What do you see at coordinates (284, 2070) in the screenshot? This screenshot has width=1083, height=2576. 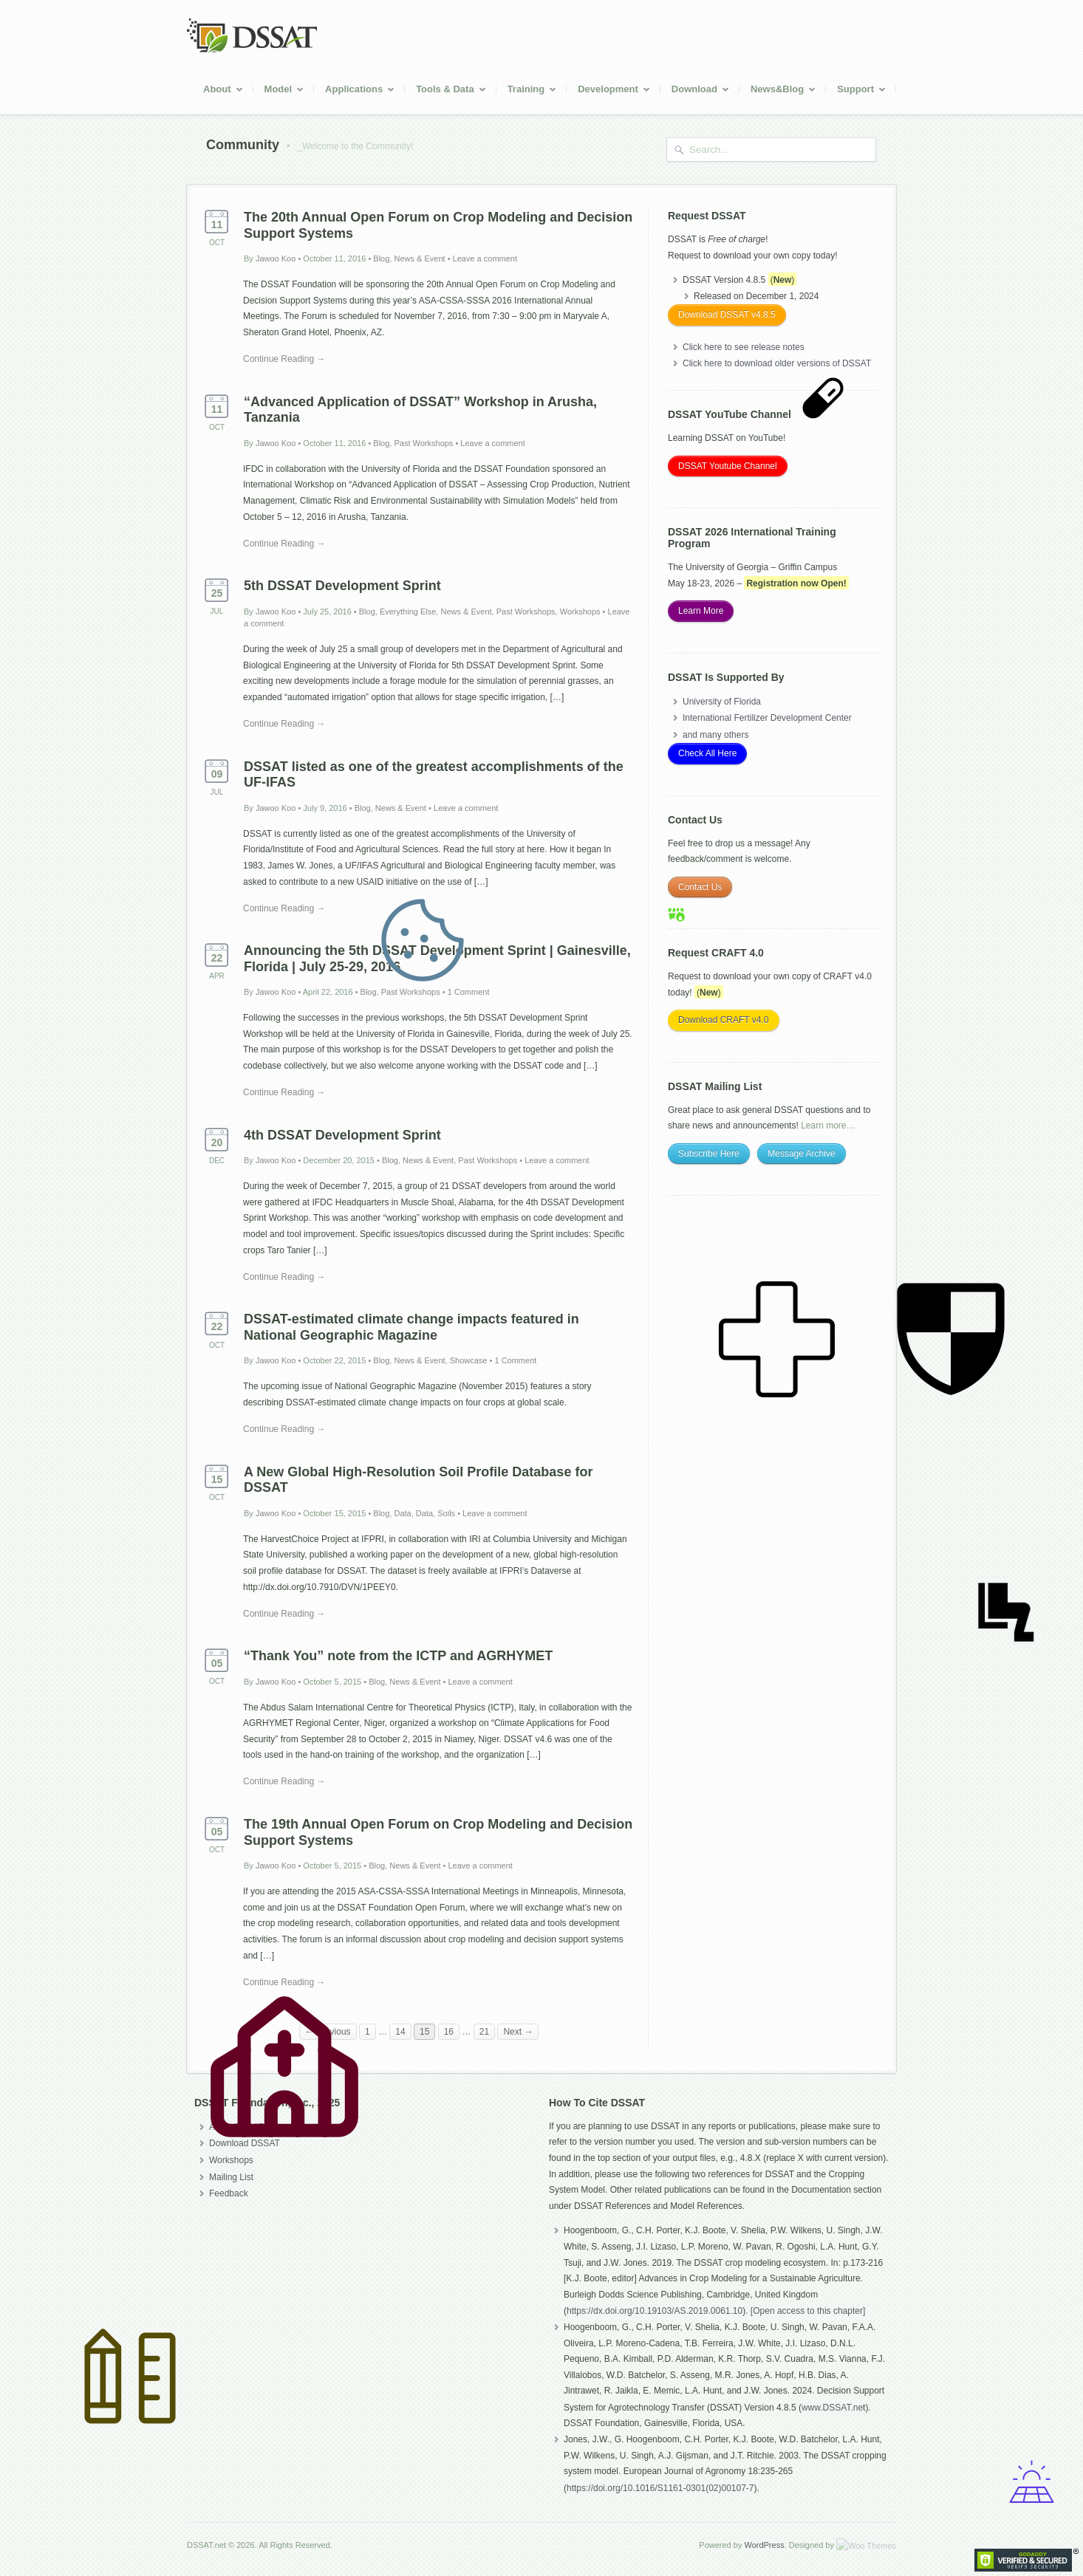 I see `view nearby churches or places of worship` at bounding box center [284, 2070].